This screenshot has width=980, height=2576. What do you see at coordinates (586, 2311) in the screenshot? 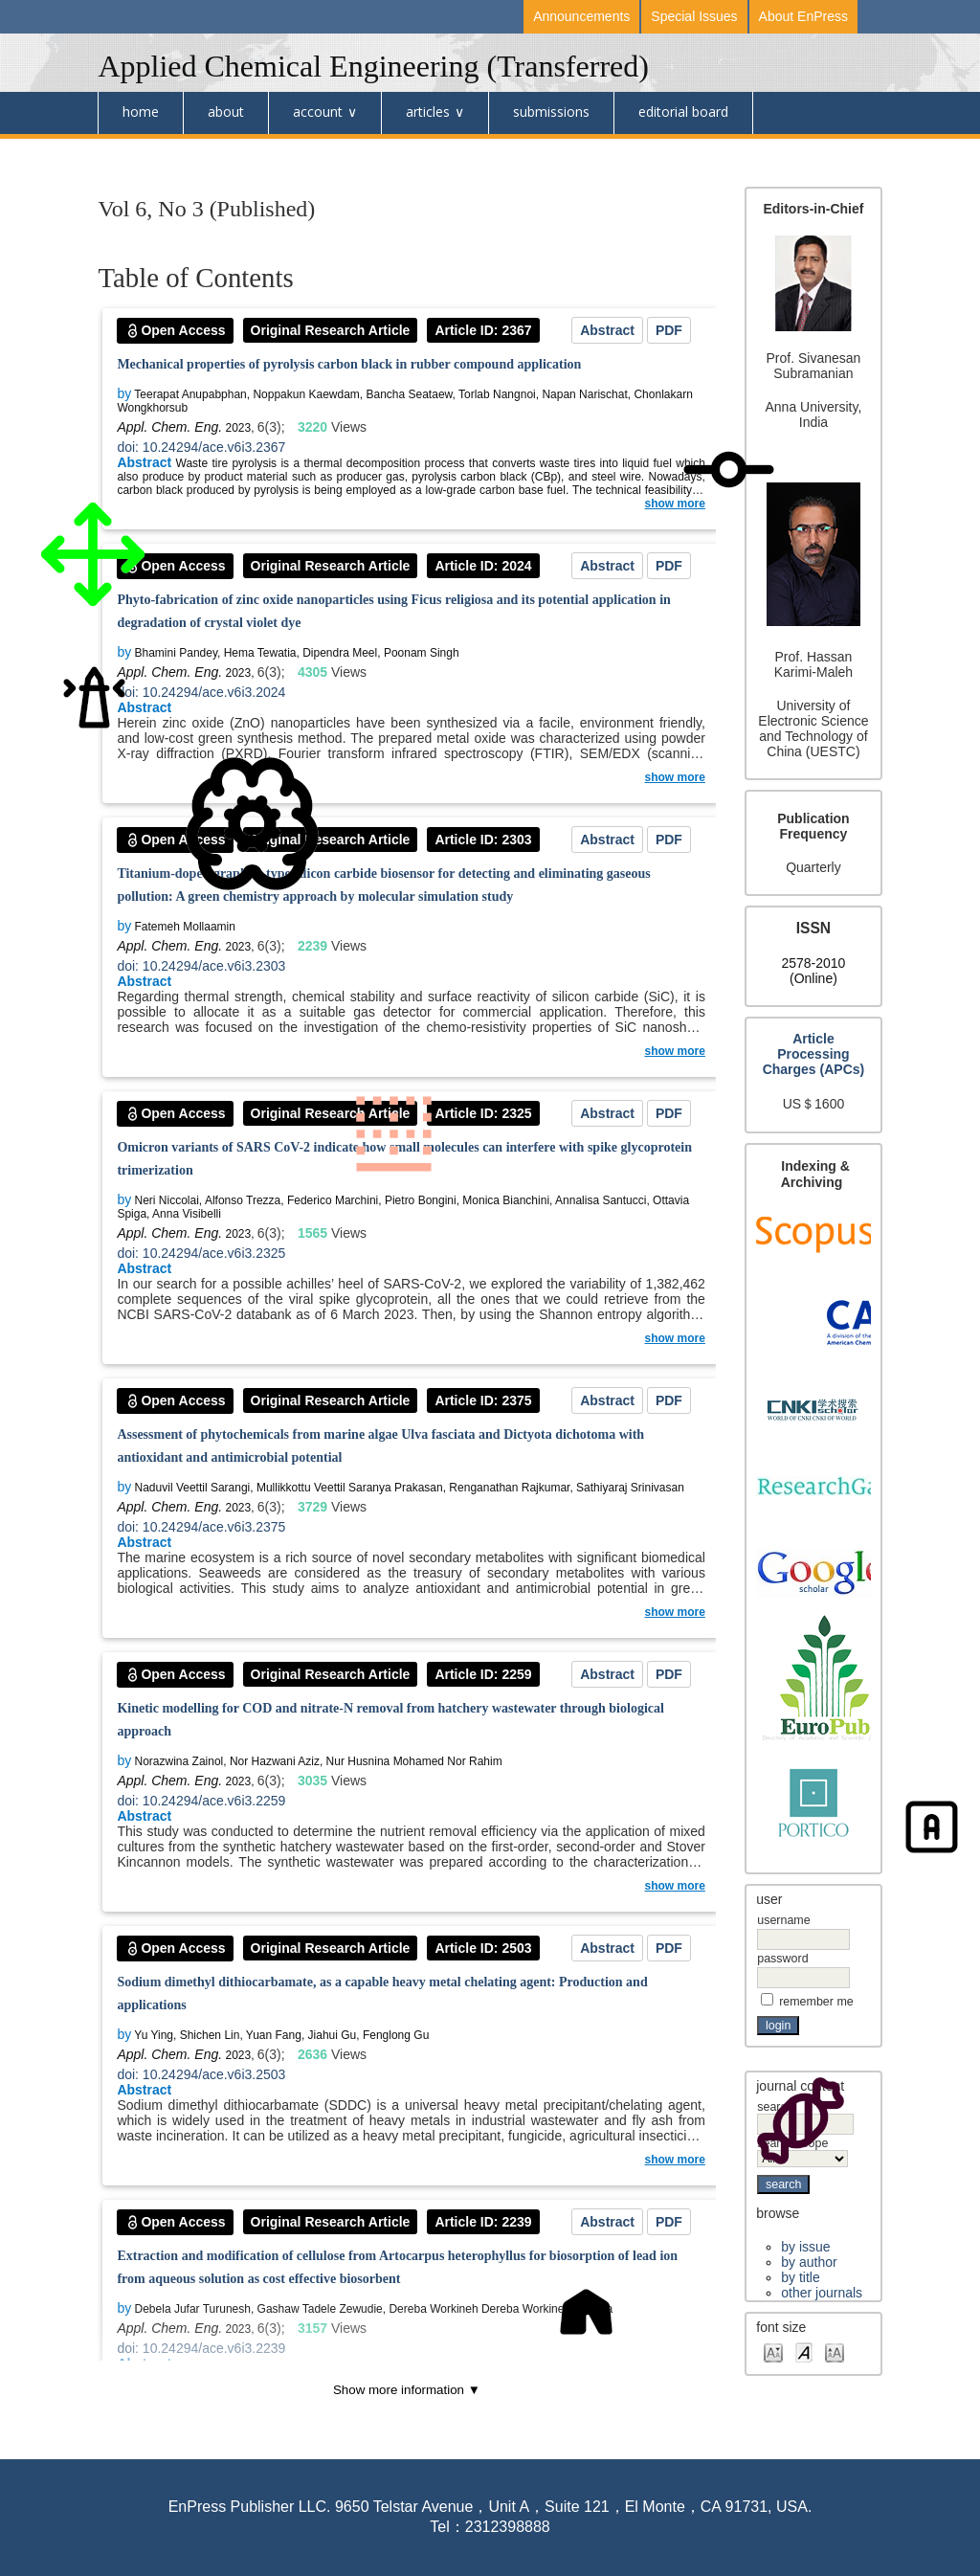
I see `access camping or outdoor activity information` at bounding box center [586, 2311].